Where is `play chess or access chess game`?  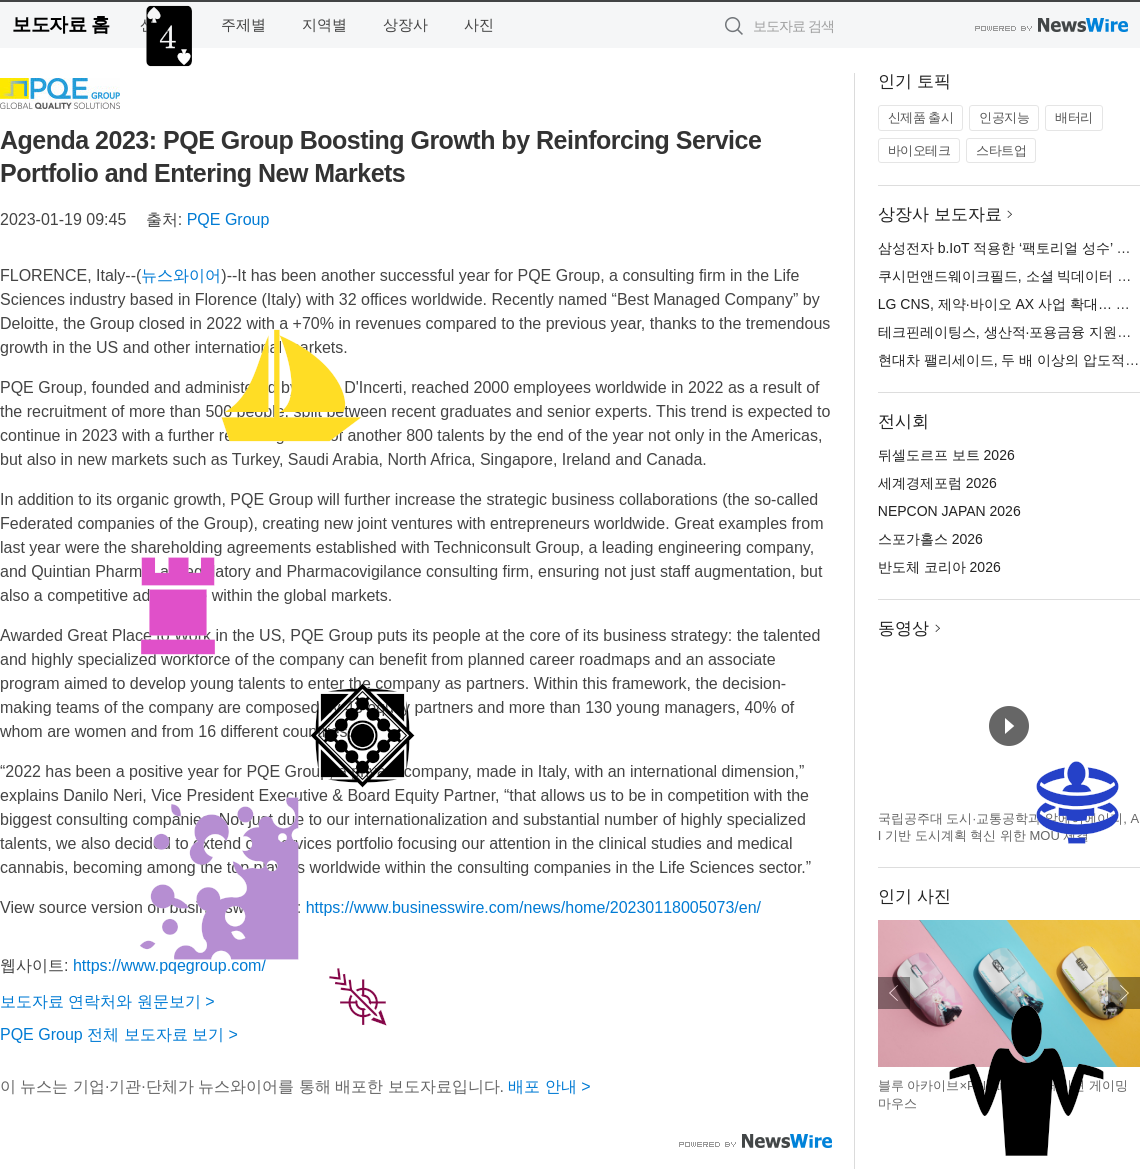
play chess or access chess game is located at coordinates (178, 598).